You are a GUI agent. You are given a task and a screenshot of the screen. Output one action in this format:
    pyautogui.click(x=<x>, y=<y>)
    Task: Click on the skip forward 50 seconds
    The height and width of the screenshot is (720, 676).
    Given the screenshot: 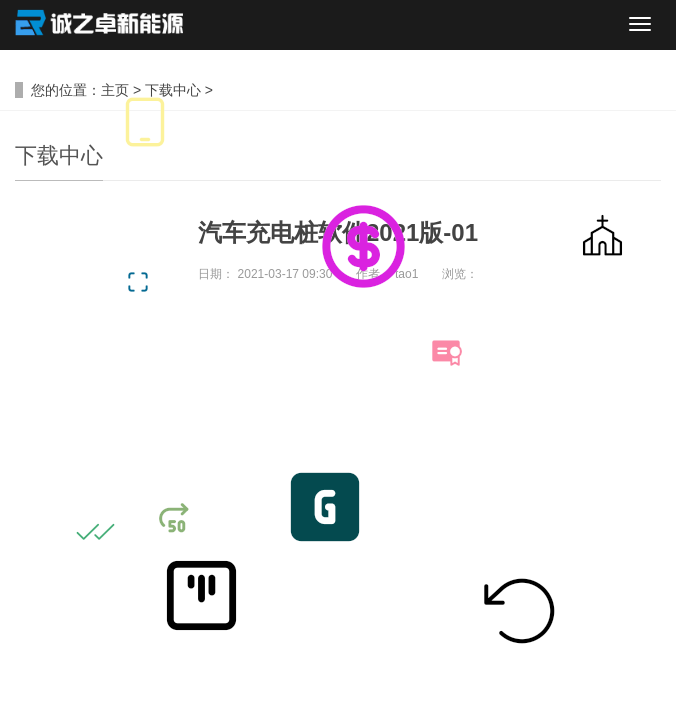 What is the action you would take?
    pyautogui.click(x=174, y=518)
    